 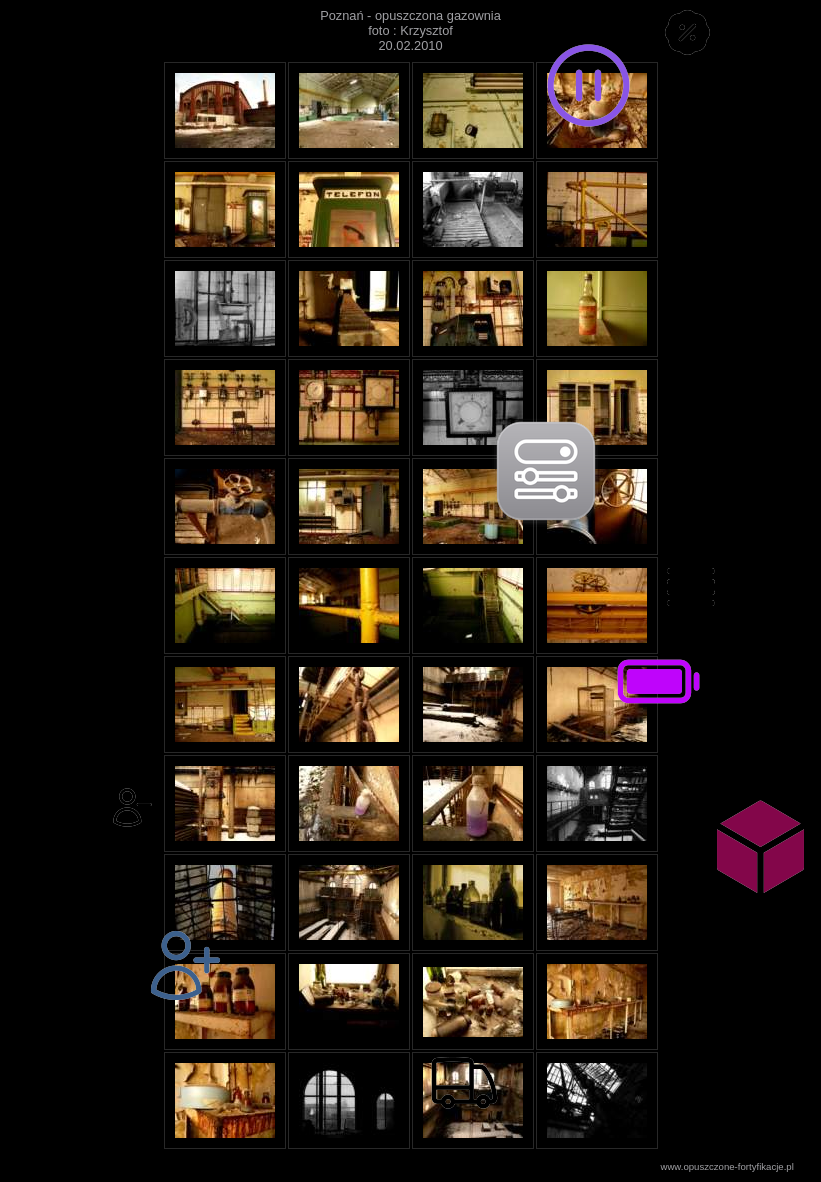 I want to click on view 3D model or object, so click(x=760, y=847).